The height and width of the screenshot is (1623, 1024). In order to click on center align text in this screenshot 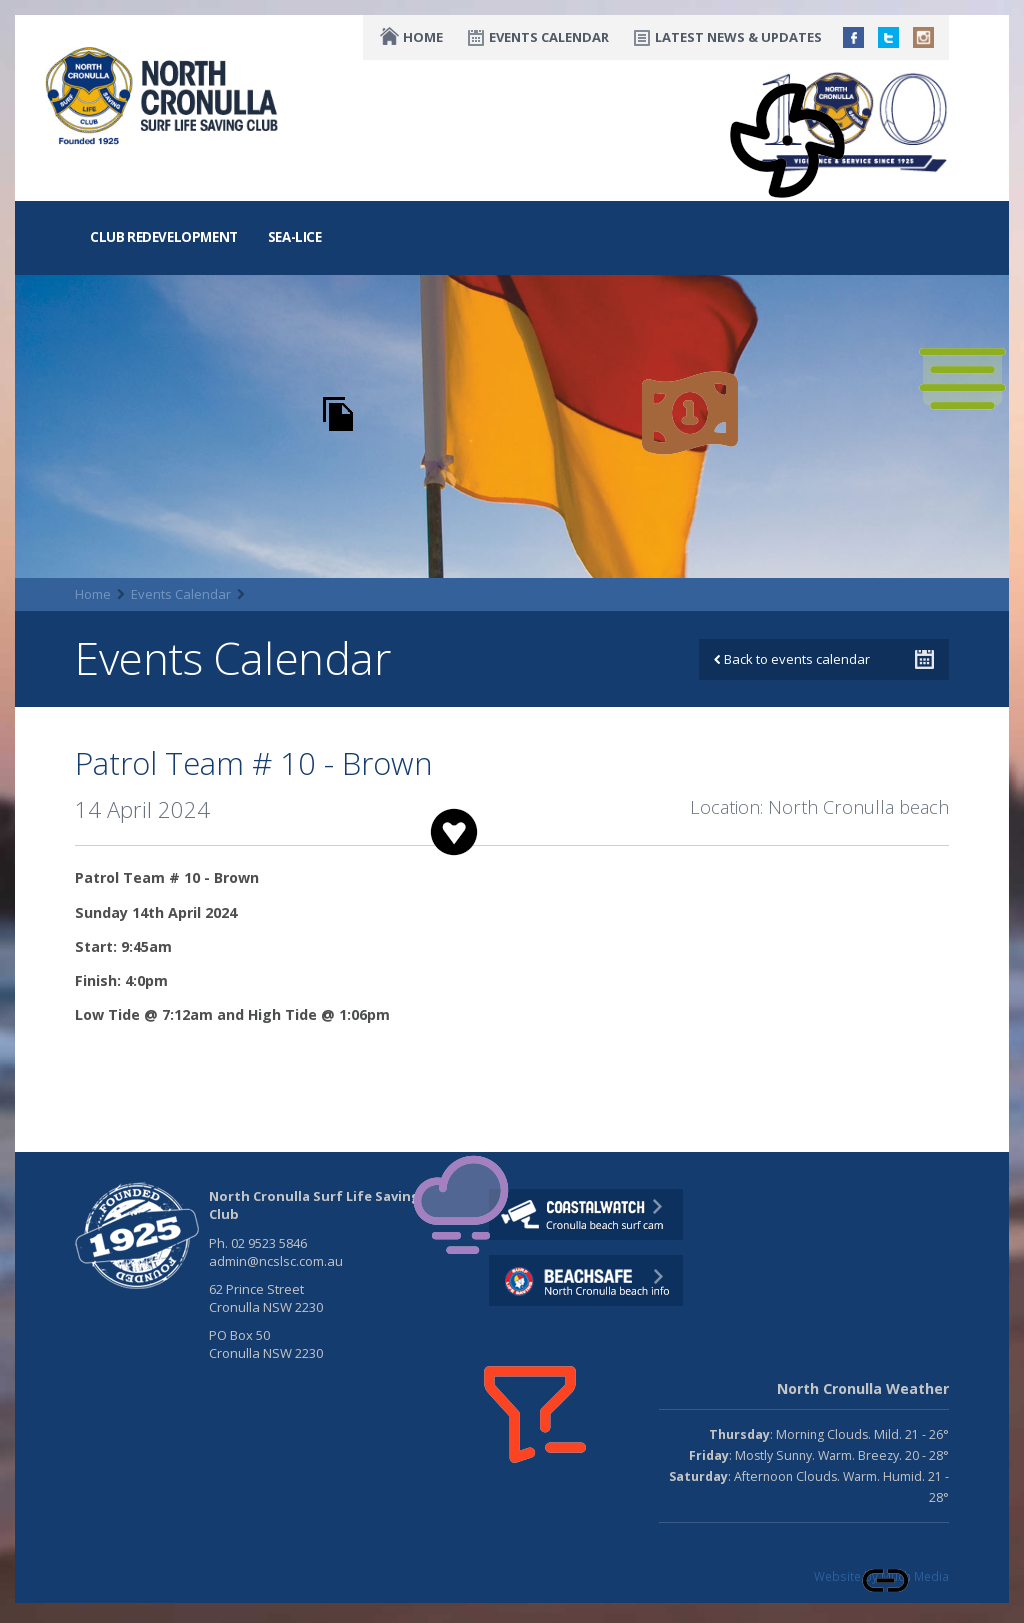, I will do `click(962, 380)`.